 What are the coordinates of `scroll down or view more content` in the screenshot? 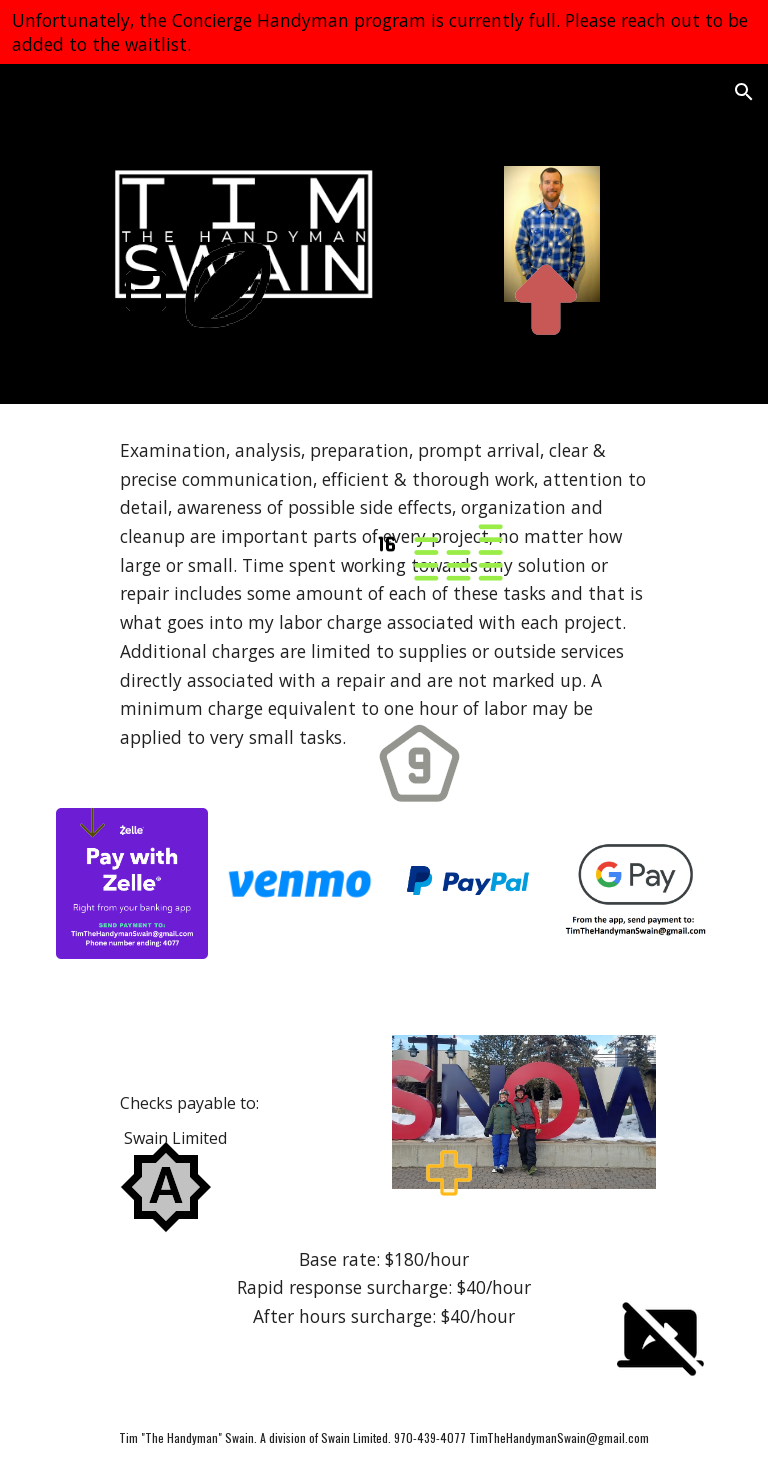 It's located at (92, 822).